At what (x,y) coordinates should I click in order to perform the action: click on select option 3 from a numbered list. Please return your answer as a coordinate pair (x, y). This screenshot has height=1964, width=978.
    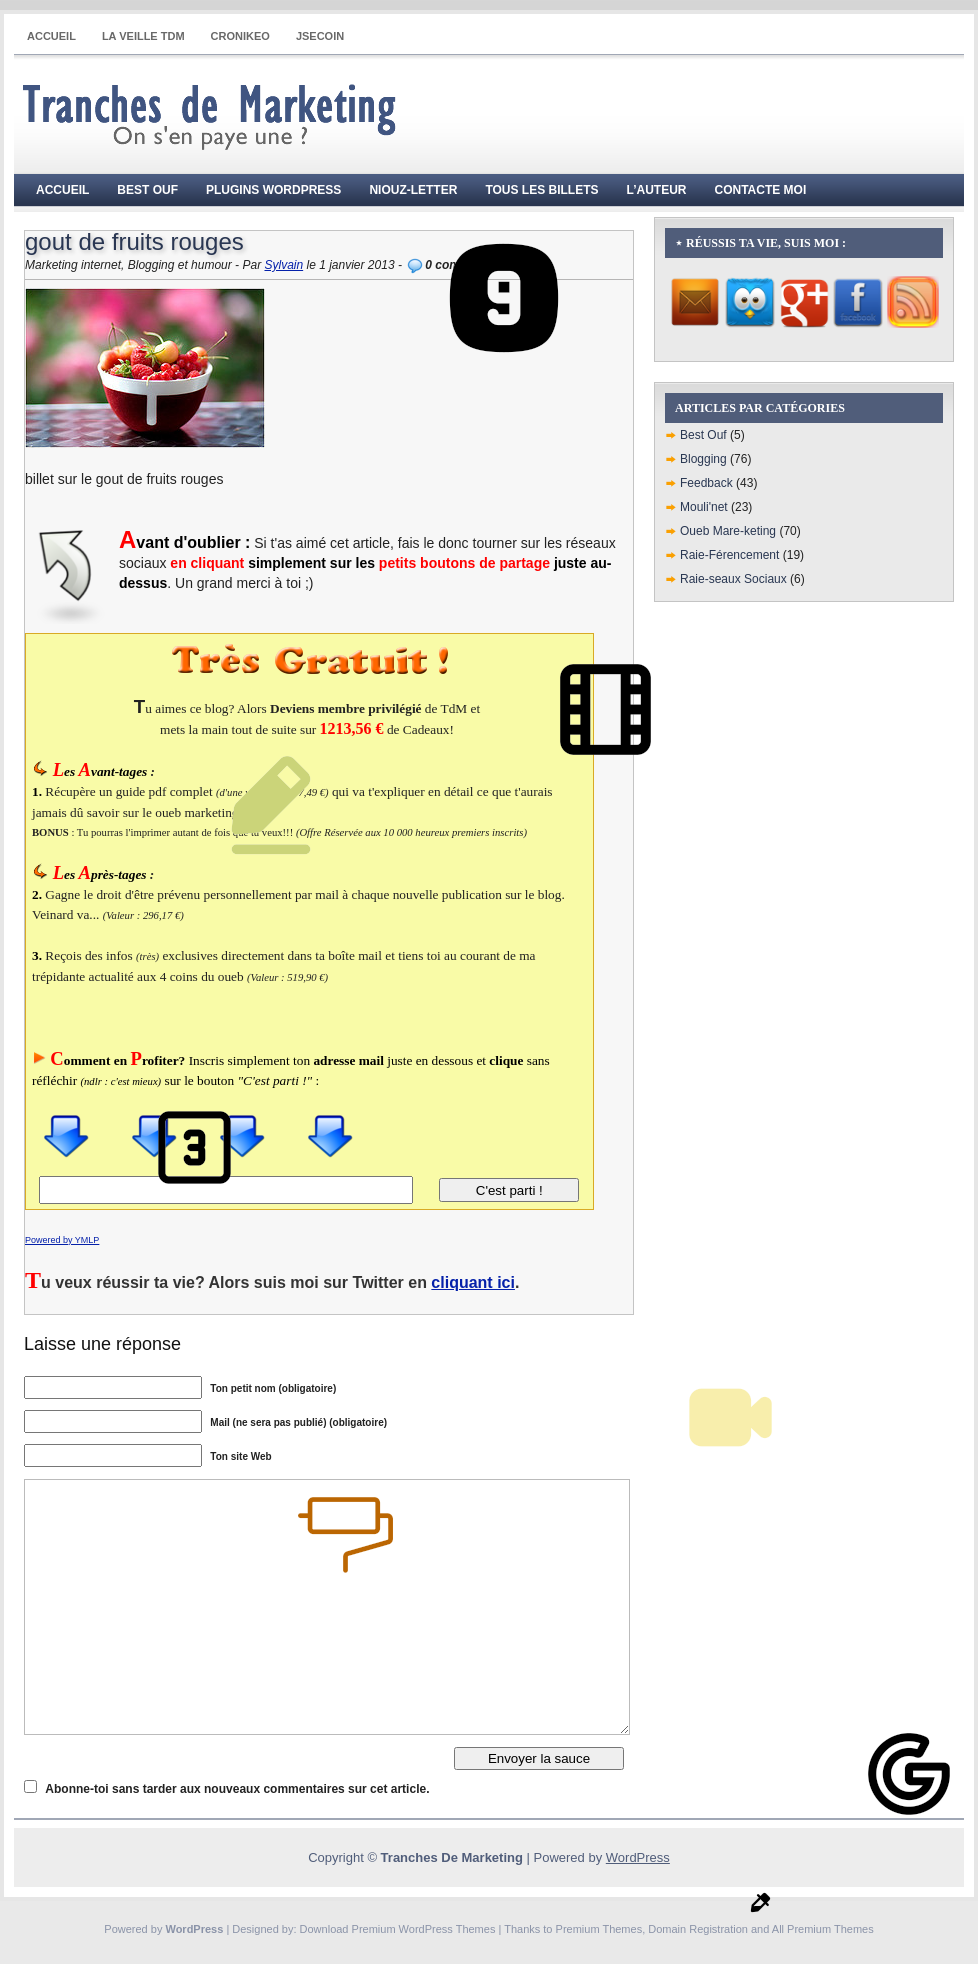
    Looking at the image, I should click on (194, 1147).